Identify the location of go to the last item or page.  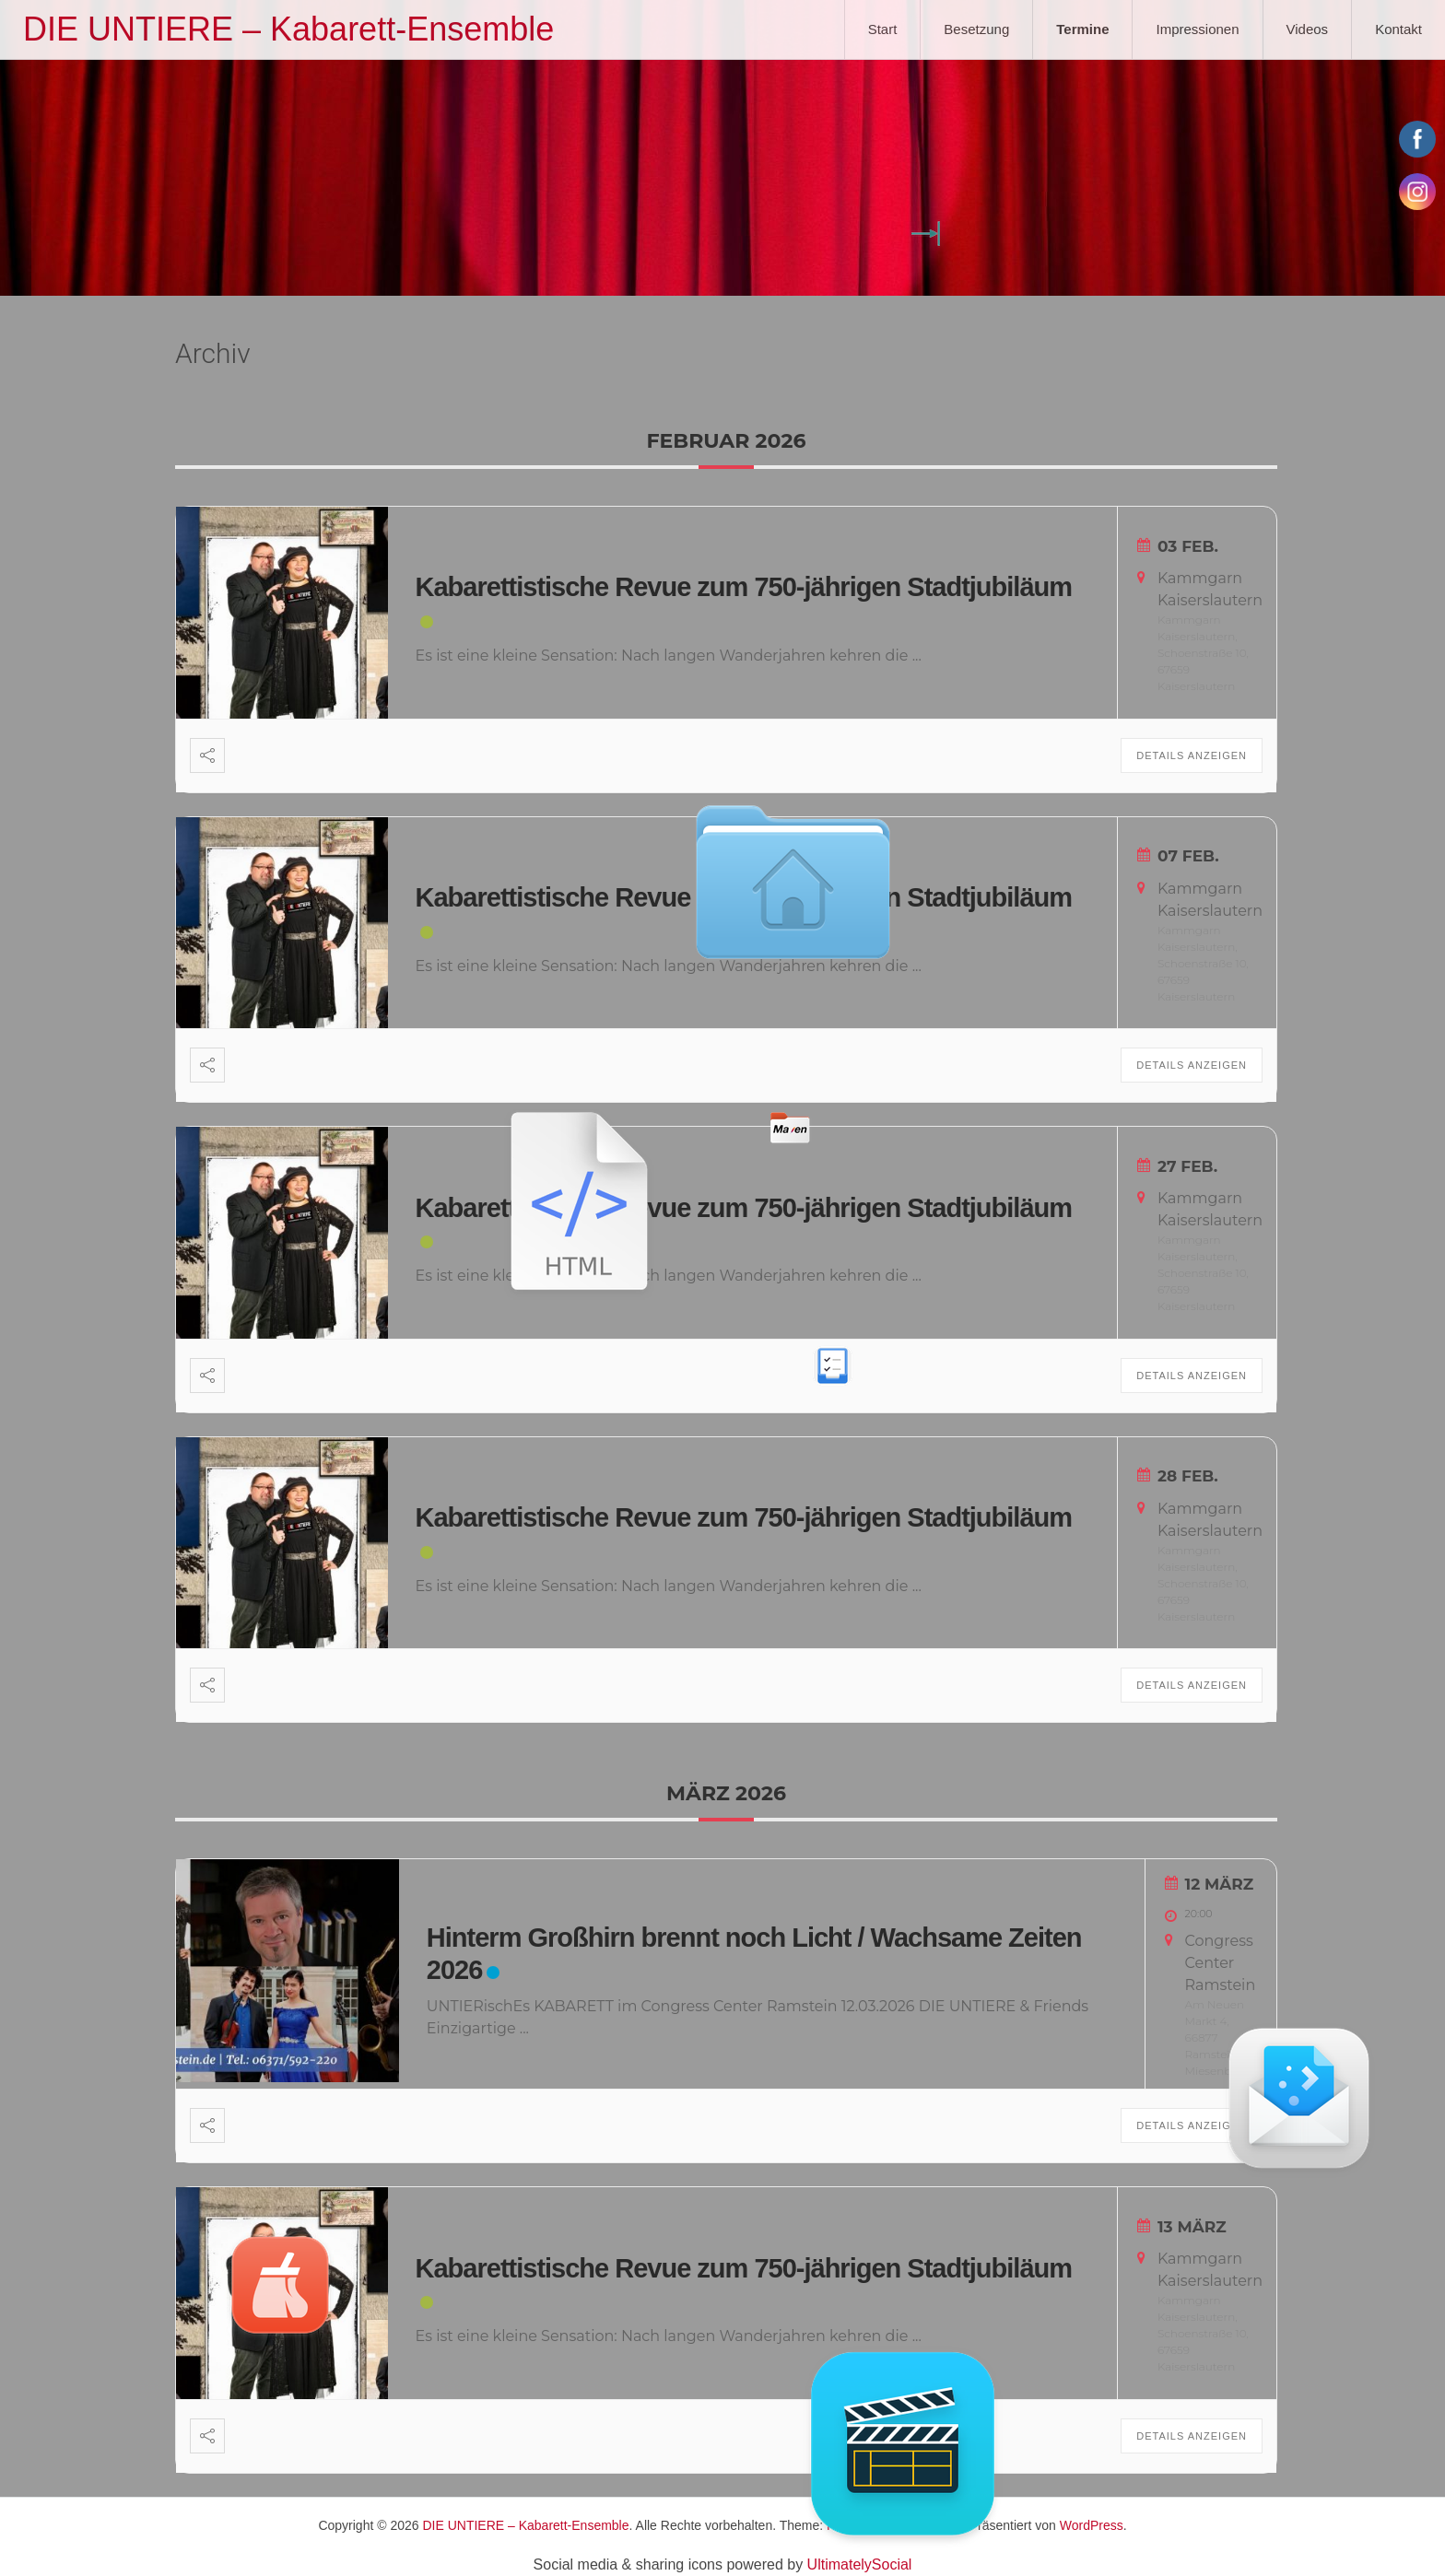
(925, 233).